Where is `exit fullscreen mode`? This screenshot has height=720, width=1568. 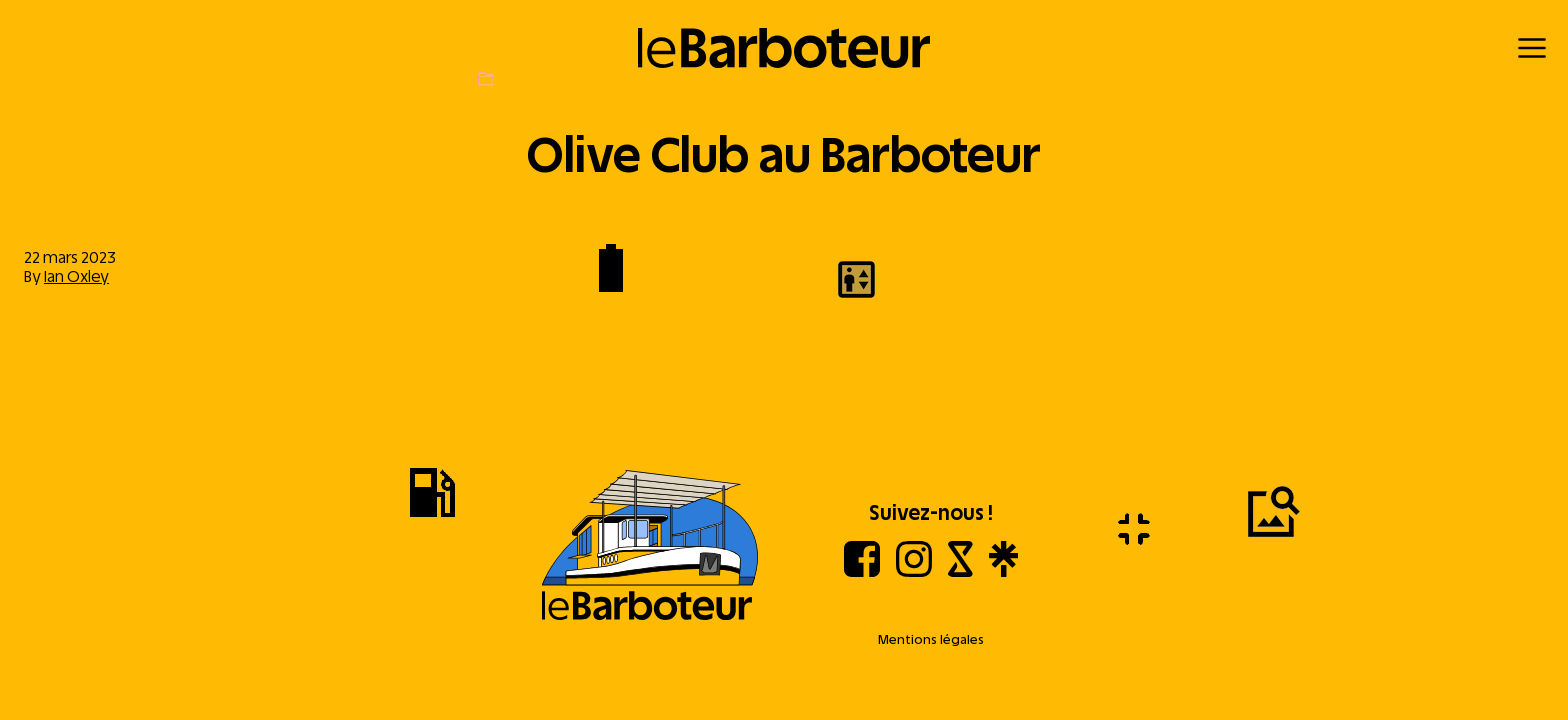
exit fullscreen mode is located at coordinates (1134, 529).